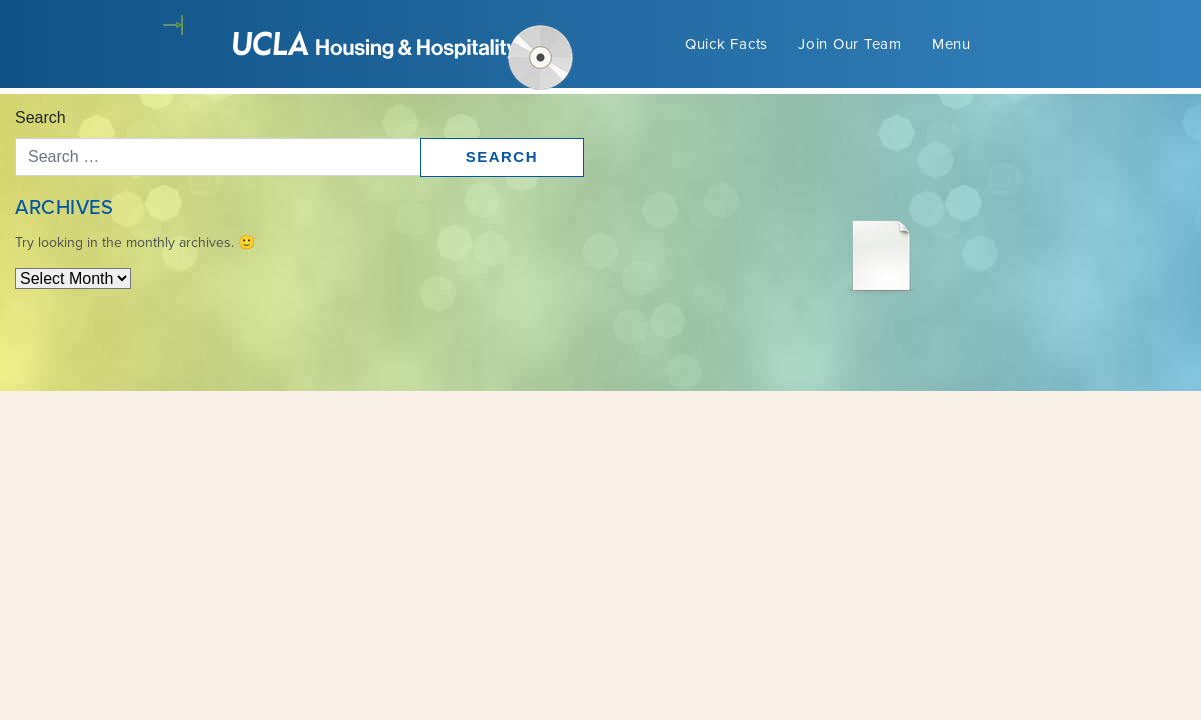 The width and height of the screenshot is (1201, 720). What do you see at coordinates (540, 57) in the screenshot?
I see `access dvd drive or optical disc device` at bounding box center [540, 57].